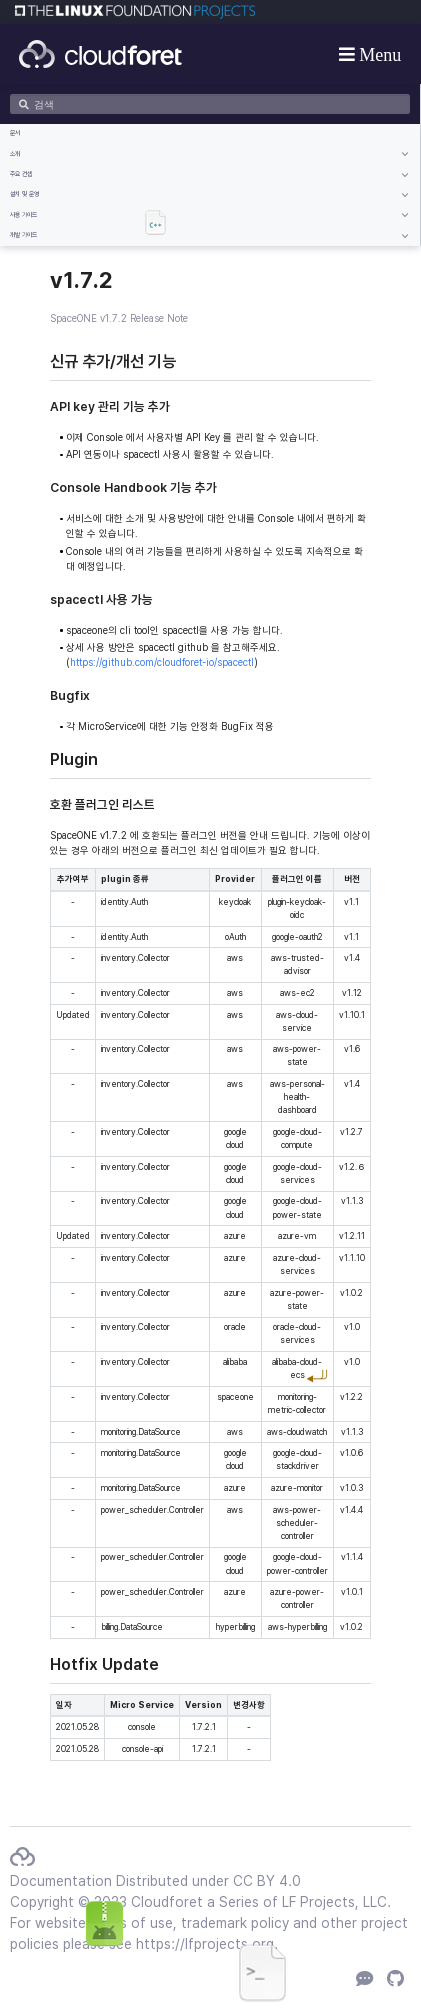  I want to click on a C++ source code file, so click(155, 222).